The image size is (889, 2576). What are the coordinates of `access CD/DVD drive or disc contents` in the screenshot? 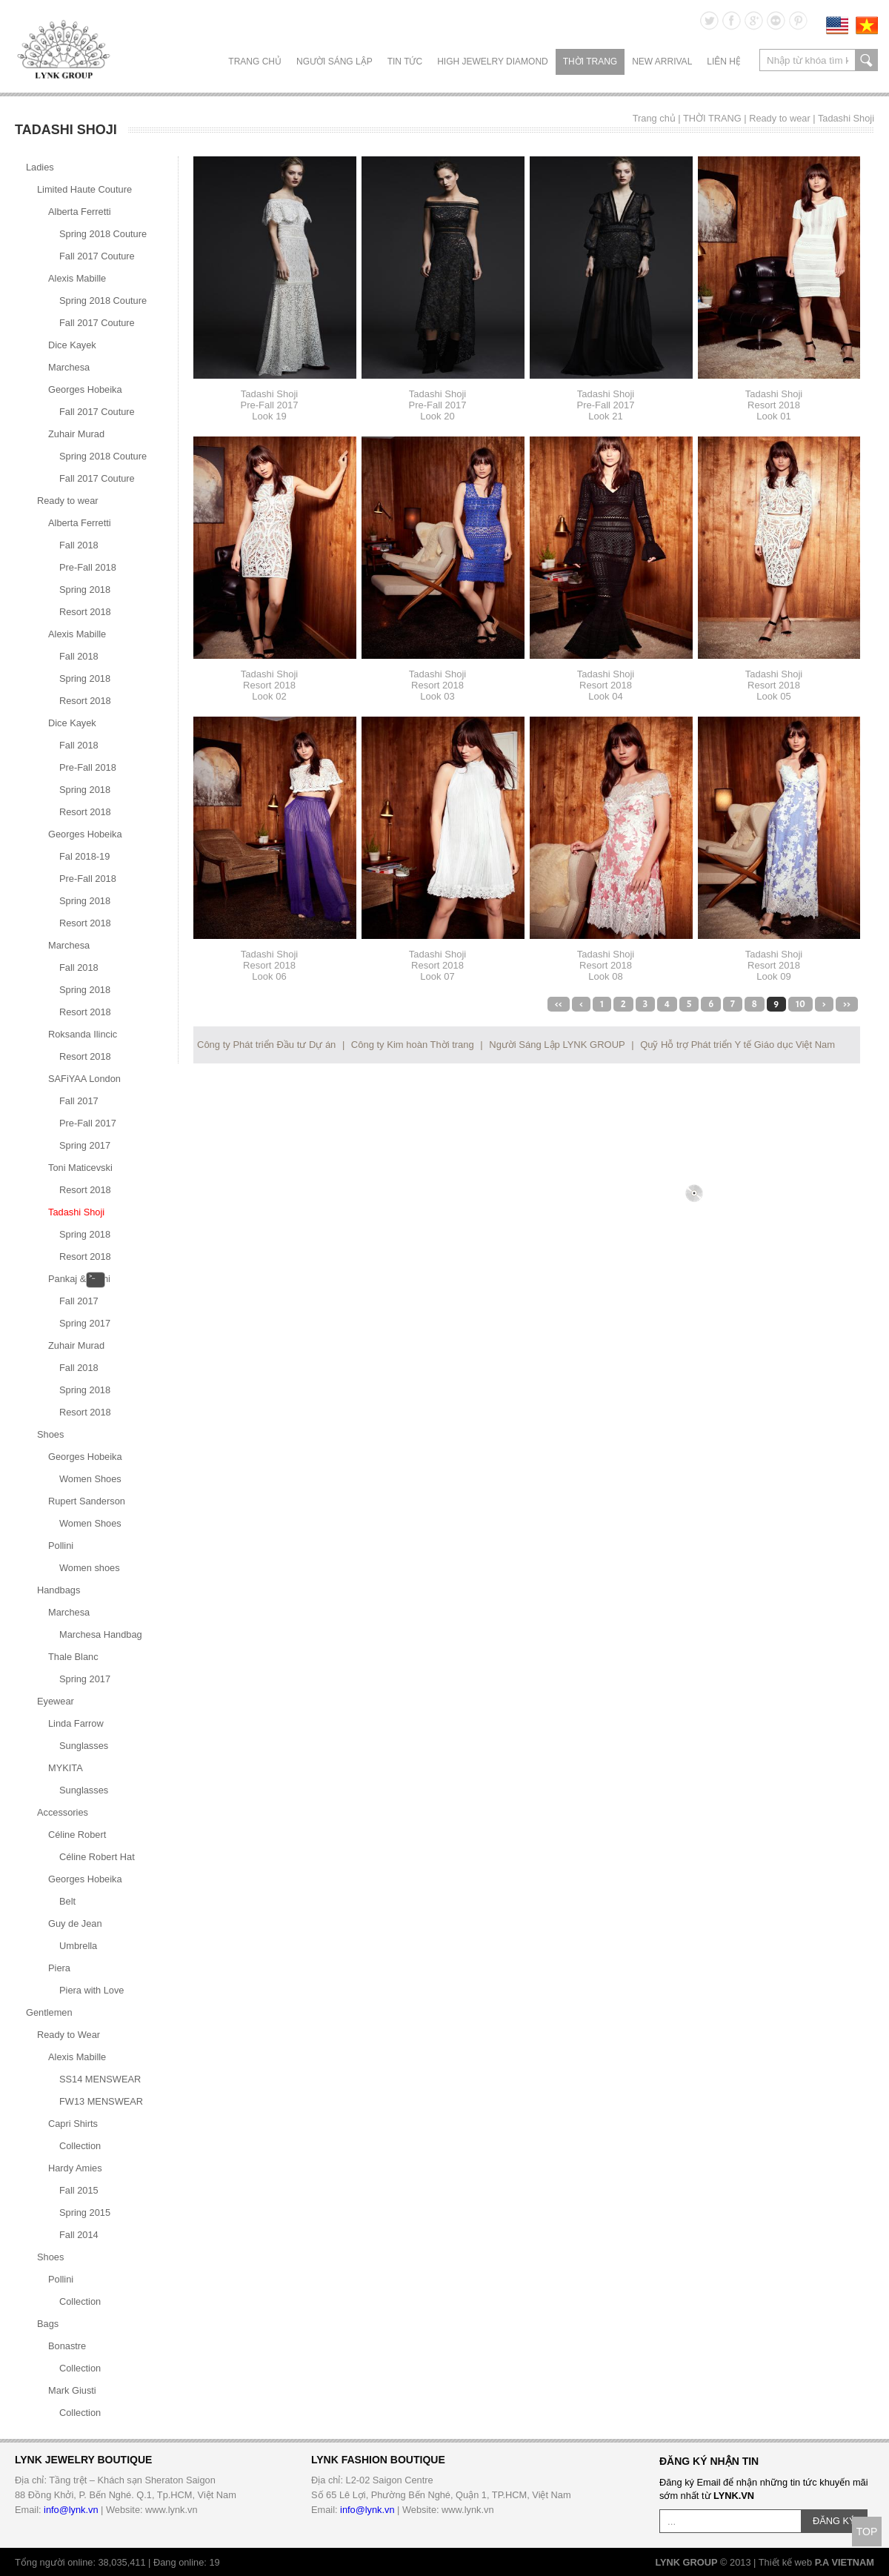 It's located at (694, 1193).